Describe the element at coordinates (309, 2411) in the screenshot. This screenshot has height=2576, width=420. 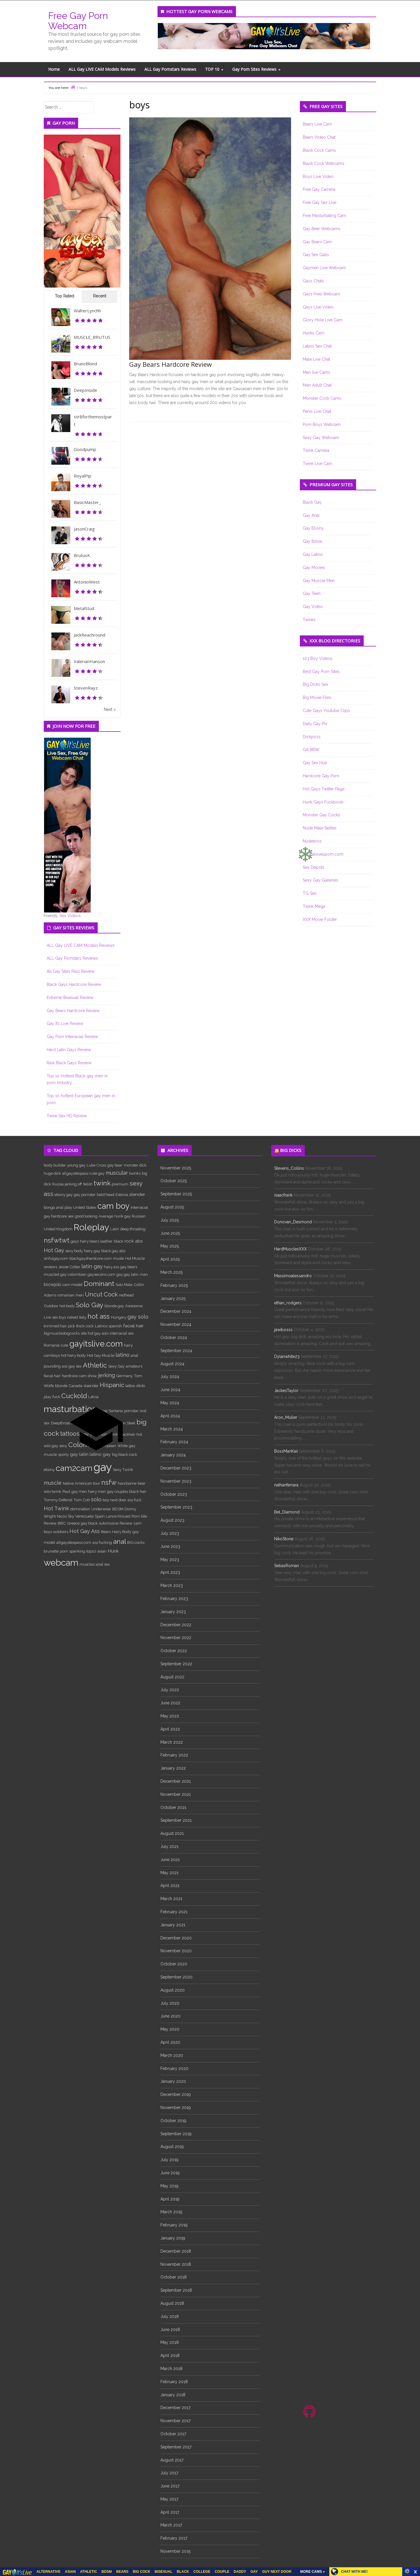
I see `view project on GitHub` at that location.